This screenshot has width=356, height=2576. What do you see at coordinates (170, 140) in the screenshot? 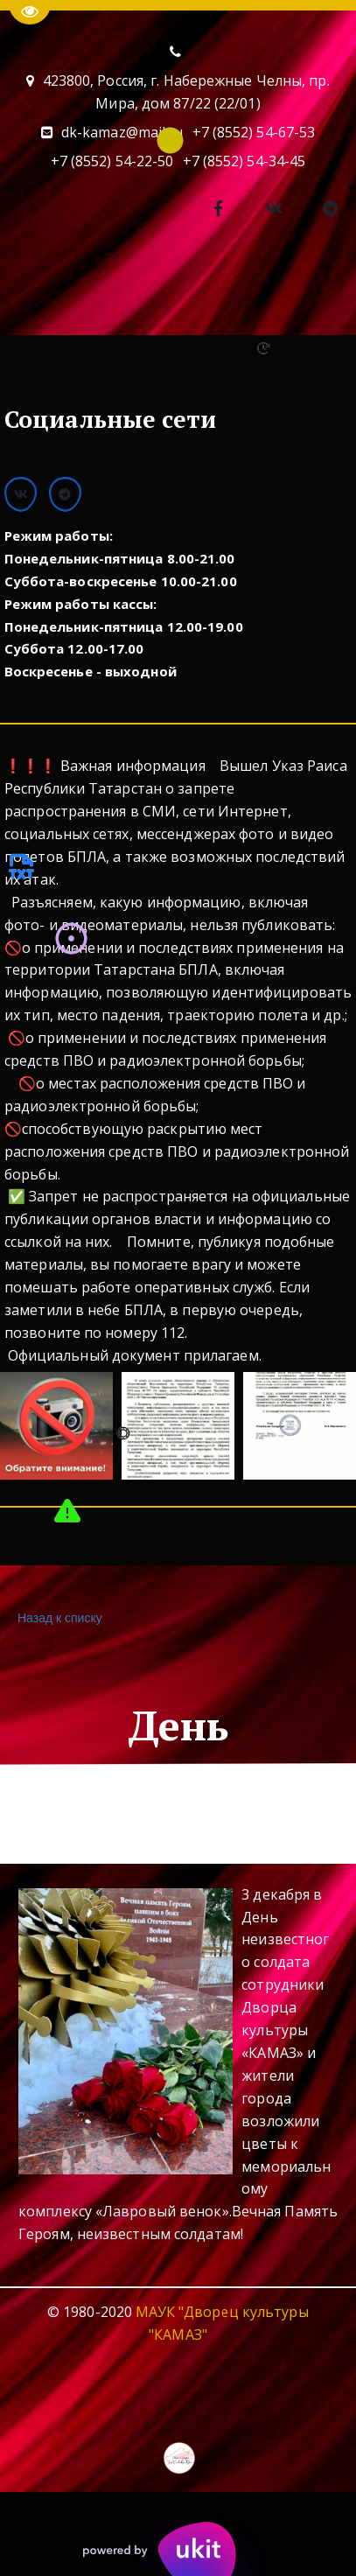
I see `indicates an unread notification or new item` at bounding box center [170, 140].